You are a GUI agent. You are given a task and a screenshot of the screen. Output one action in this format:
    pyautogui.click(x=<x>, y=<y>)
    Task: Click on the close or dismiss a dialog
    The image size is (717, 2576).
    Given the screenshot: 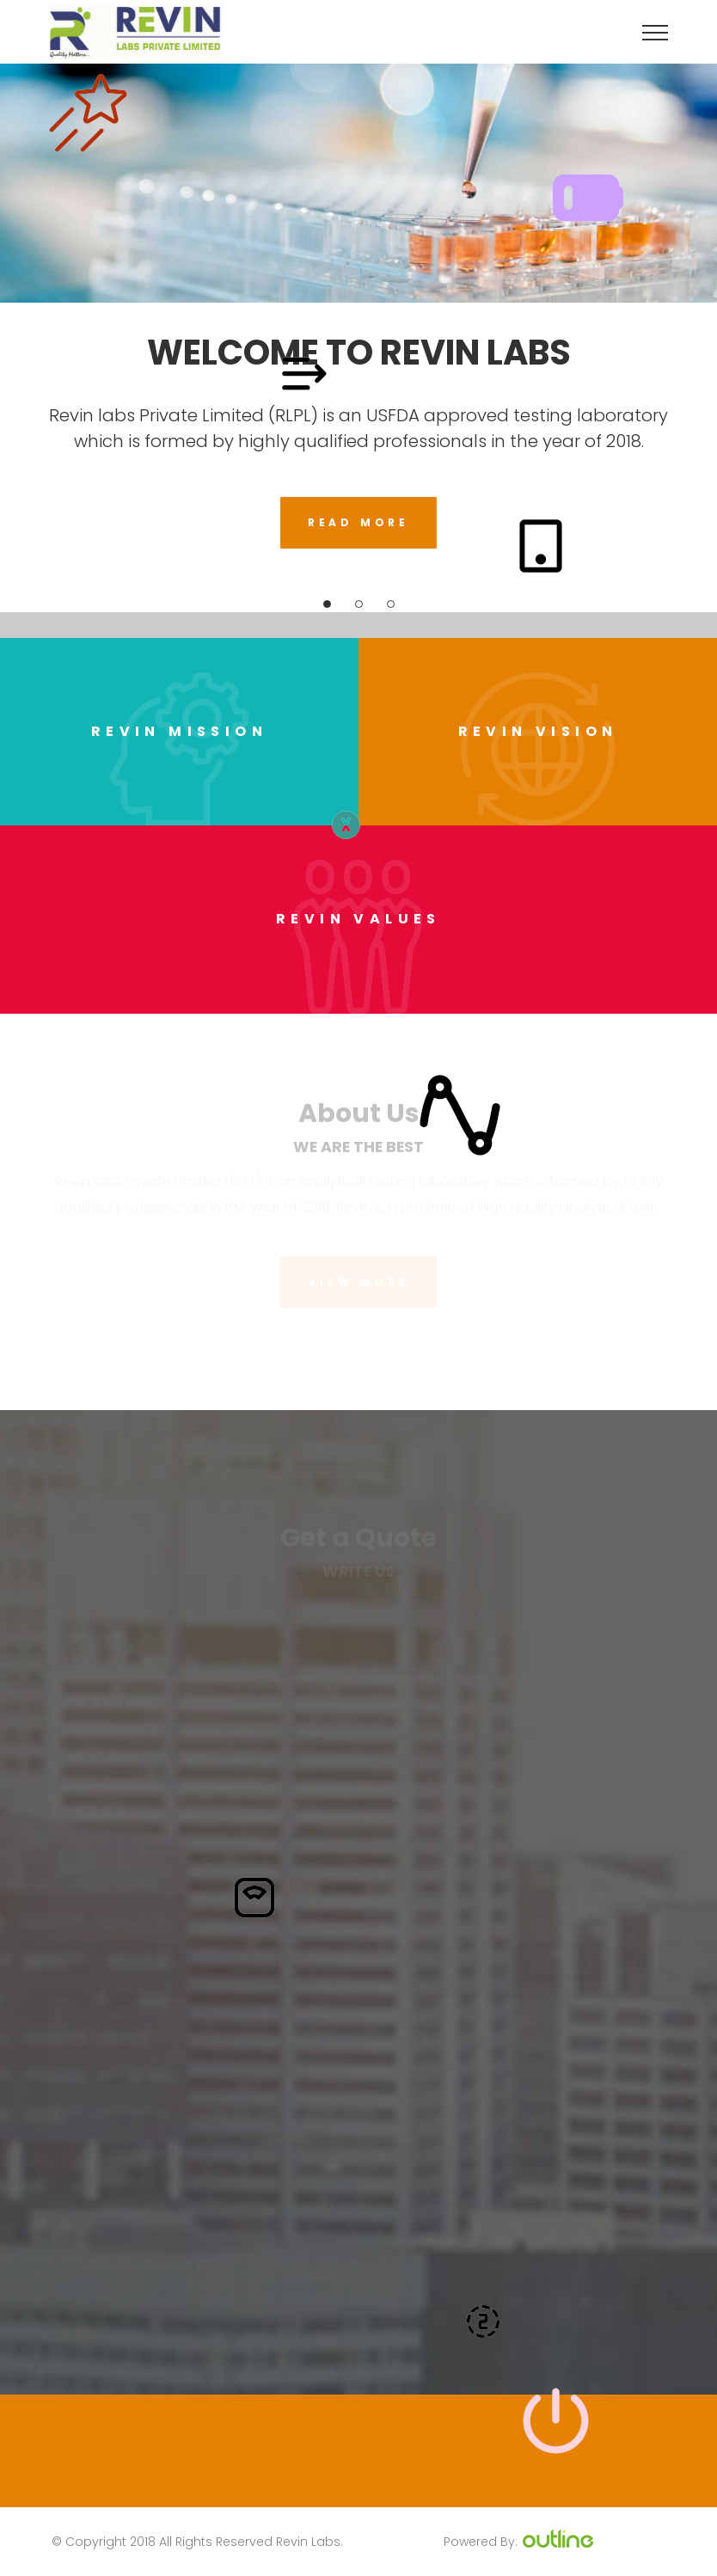 What is the action you would take?
    pyautogui.click(x=346, y=825)
    